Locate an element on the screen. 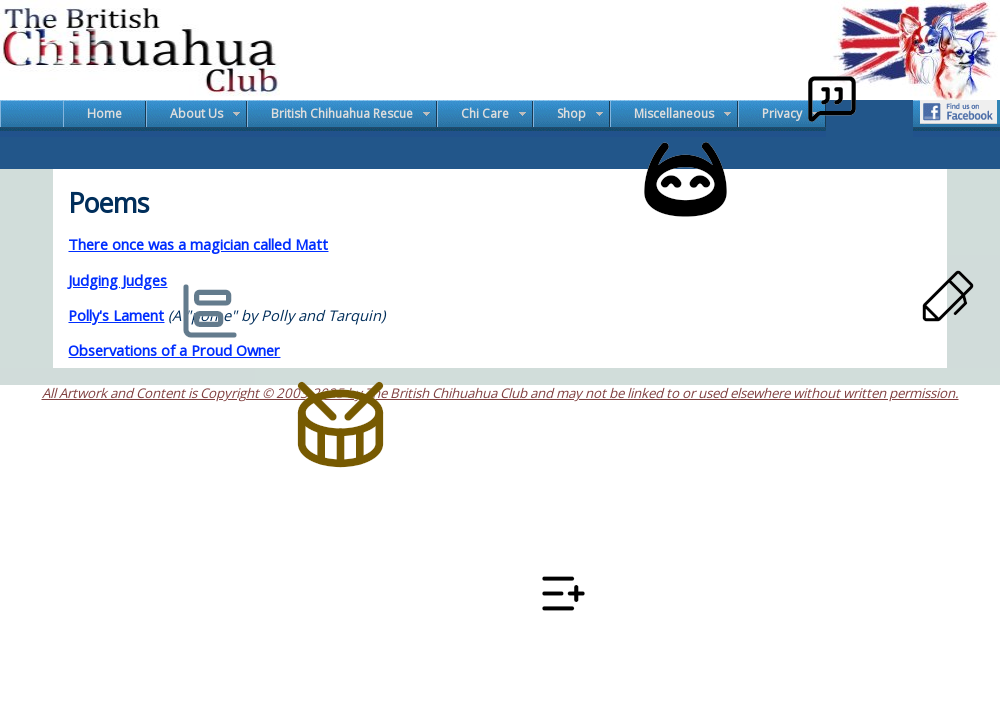 Image resolution: width=1000 pixels, height=720 pixels. edit or modify content is located at coordinates (947, 297).